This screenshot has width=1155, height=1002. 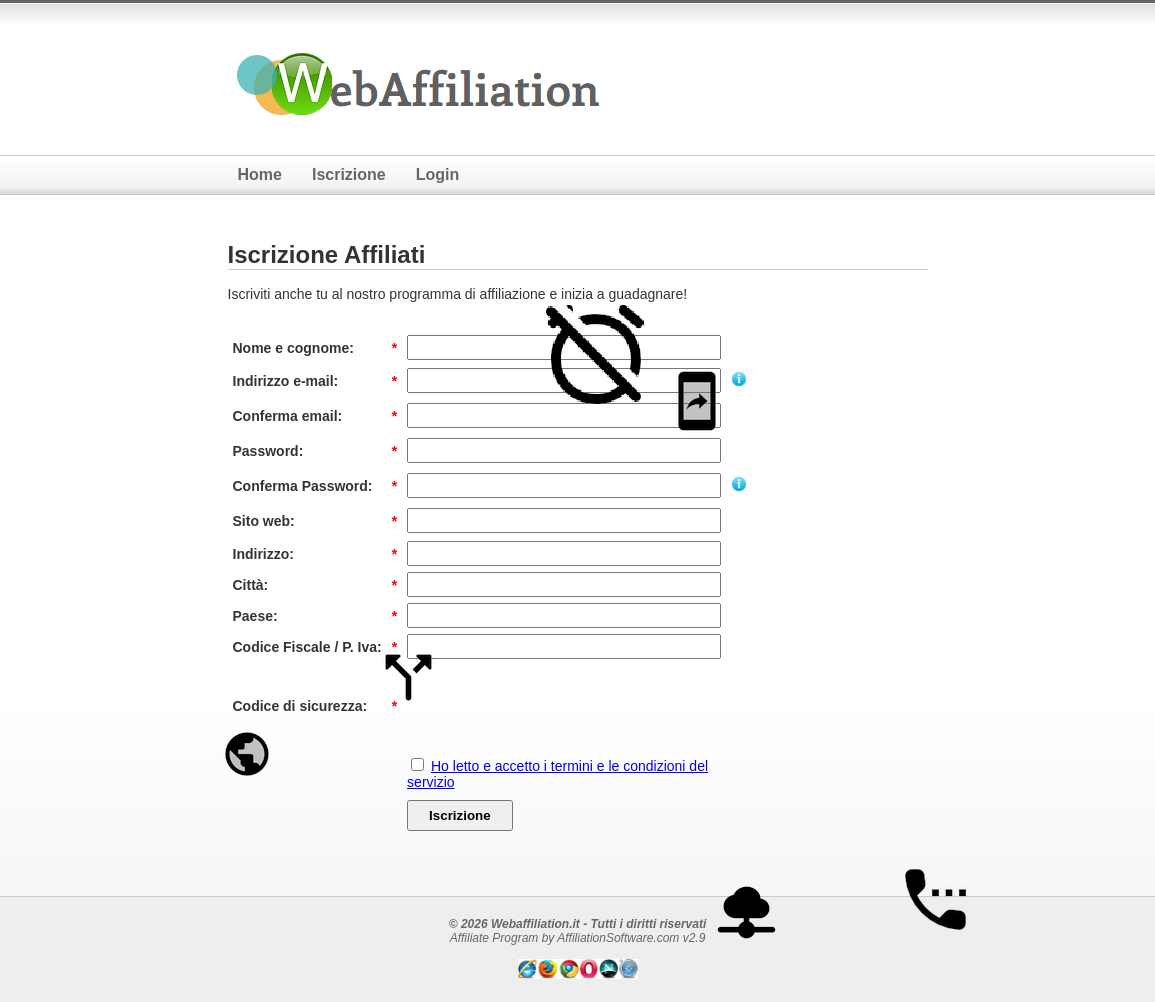 I want to click on split or fork a call to multiple recipients, so click(x=408, y=677).